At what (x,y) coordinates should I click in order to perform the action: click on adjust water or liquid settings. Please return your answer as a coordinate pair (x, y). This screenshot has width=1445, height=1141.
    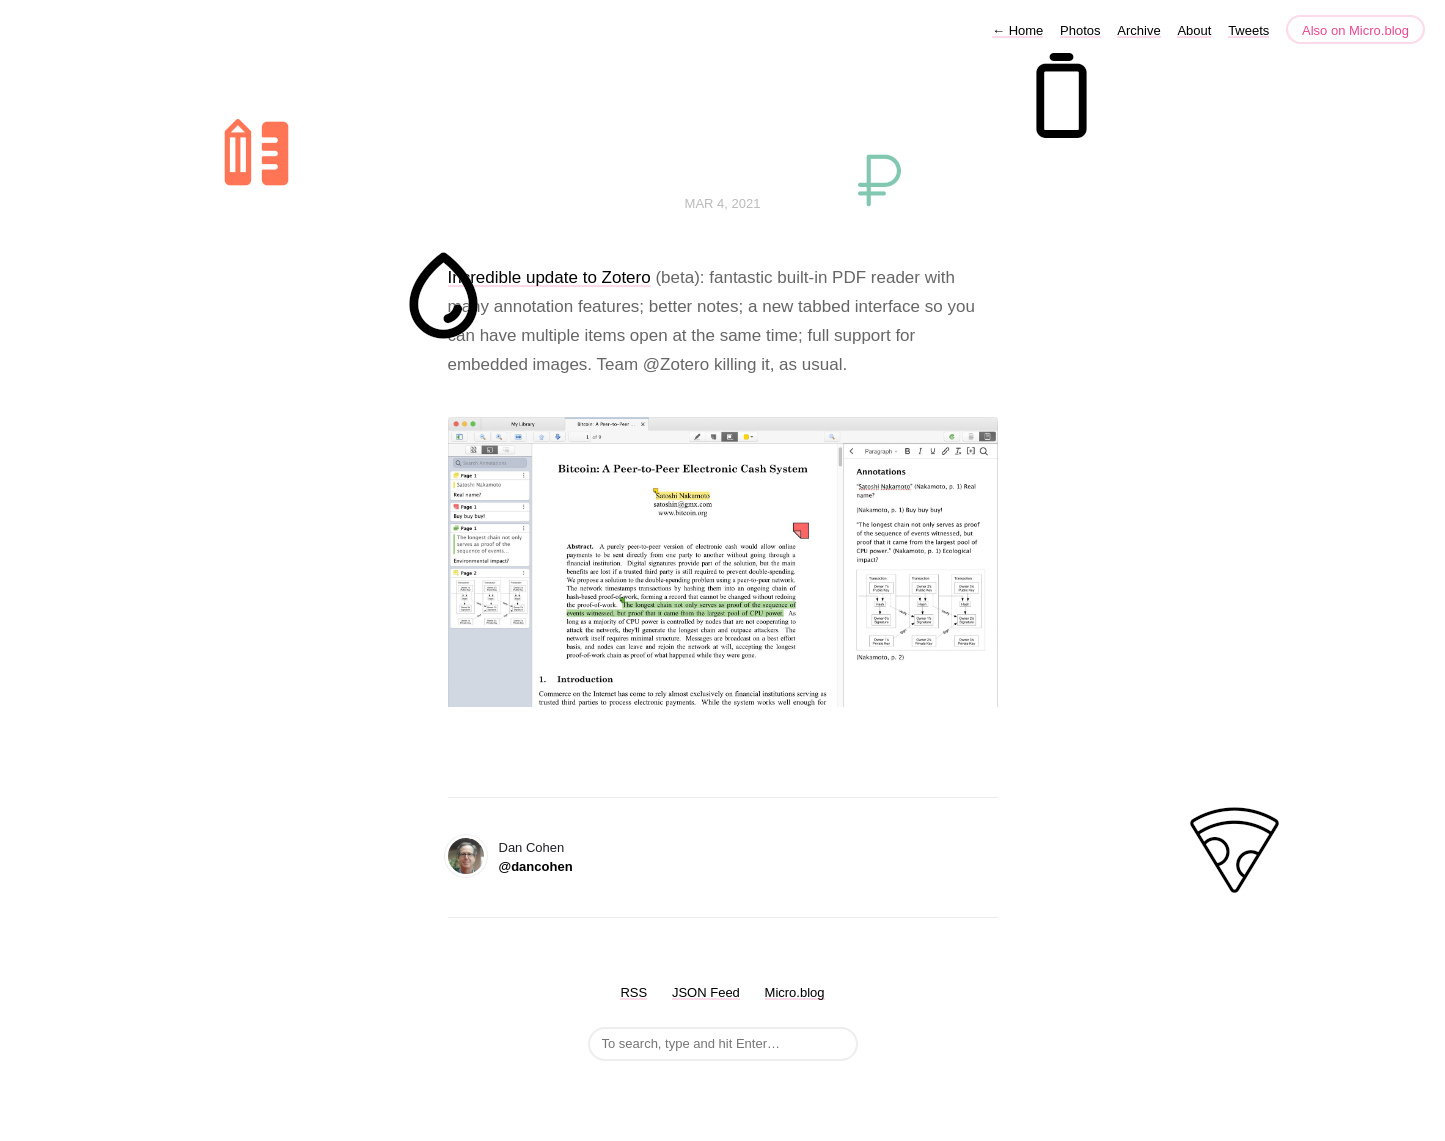
    Looking at the image, I should click on (443, 298).